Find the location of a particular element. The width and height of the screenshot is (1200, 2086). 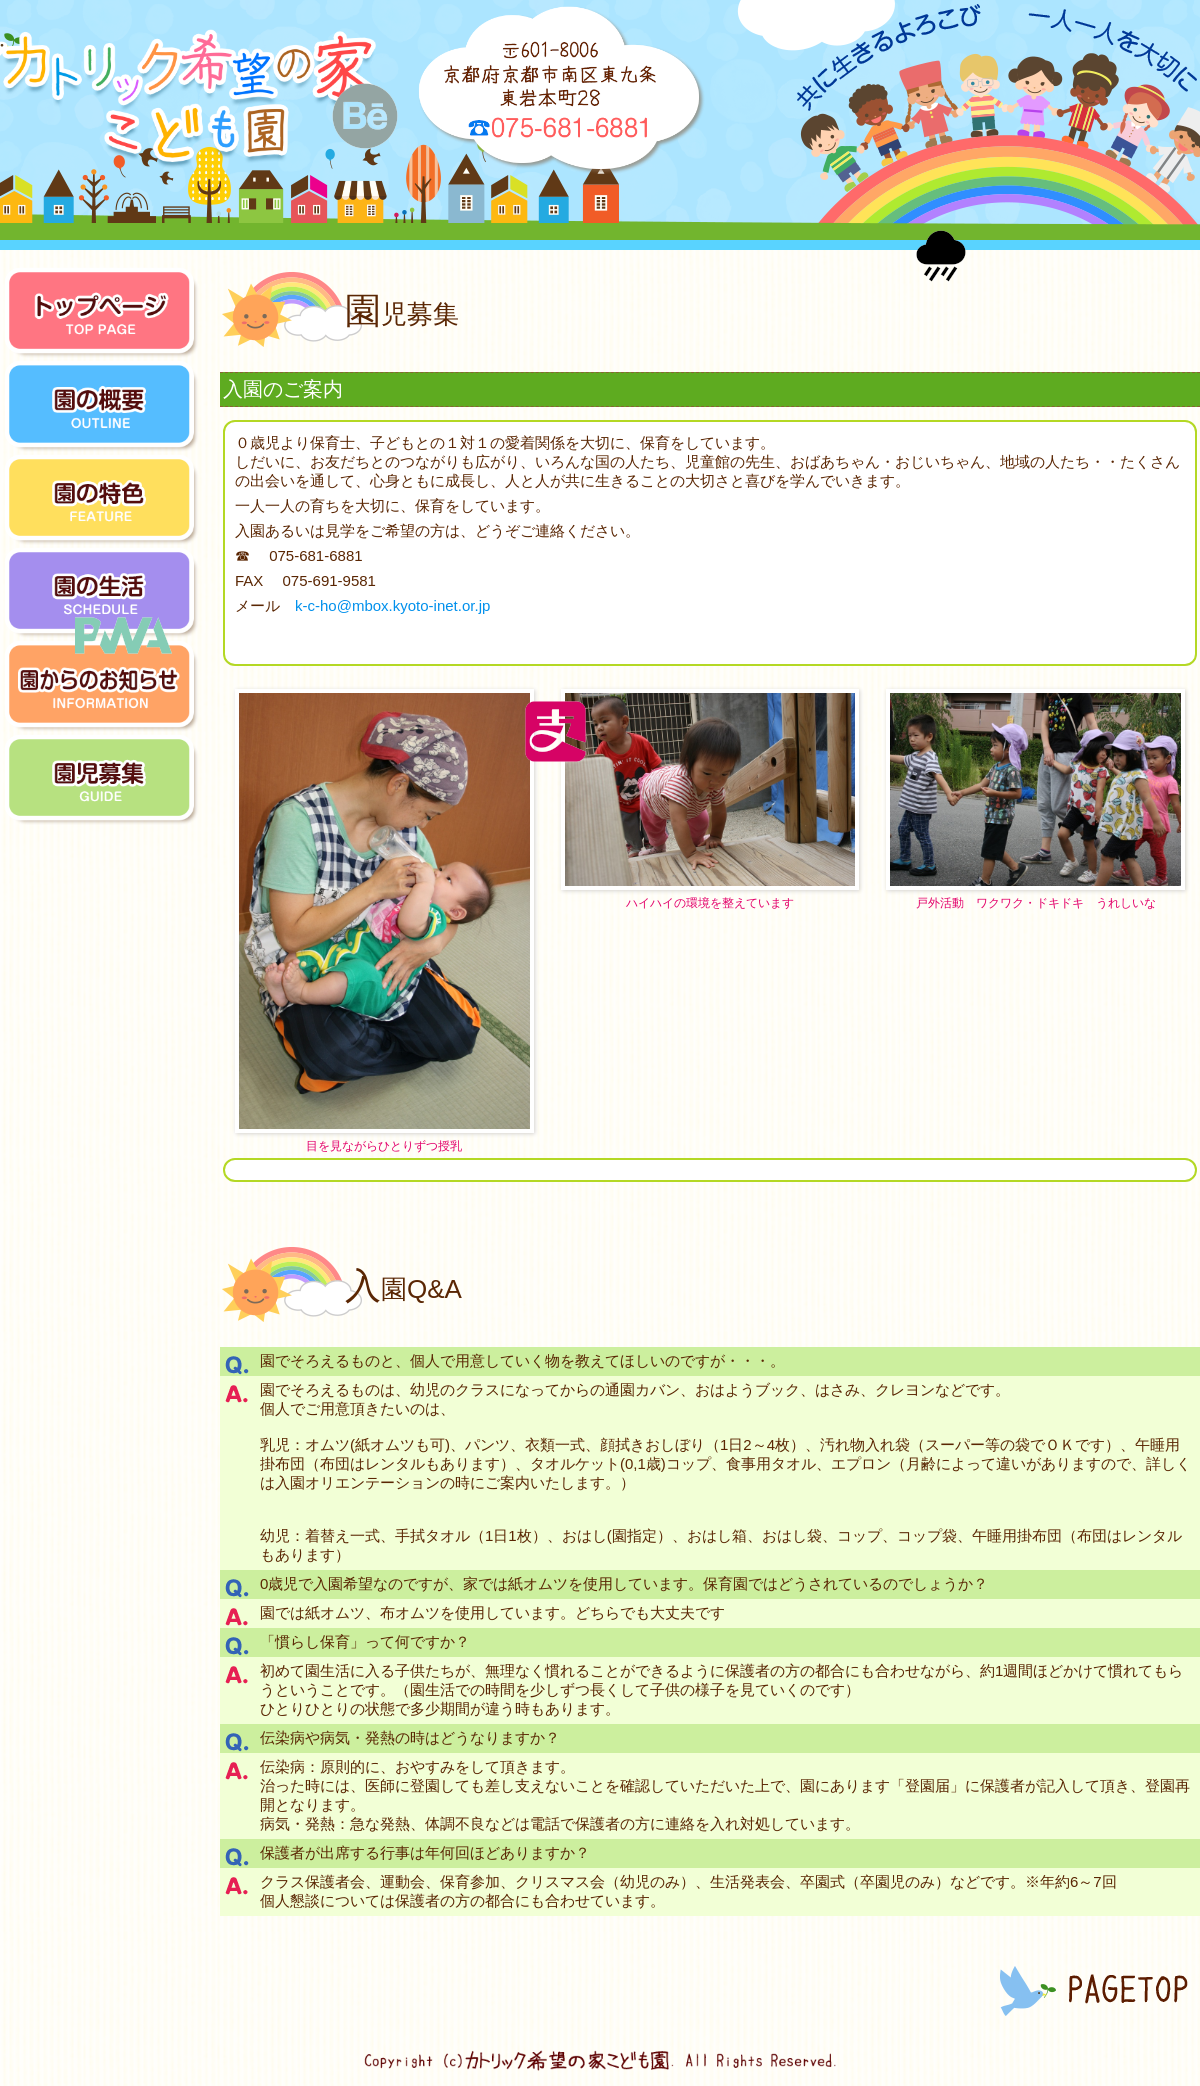

progressive web app logo is located at coordinates (123, 635).